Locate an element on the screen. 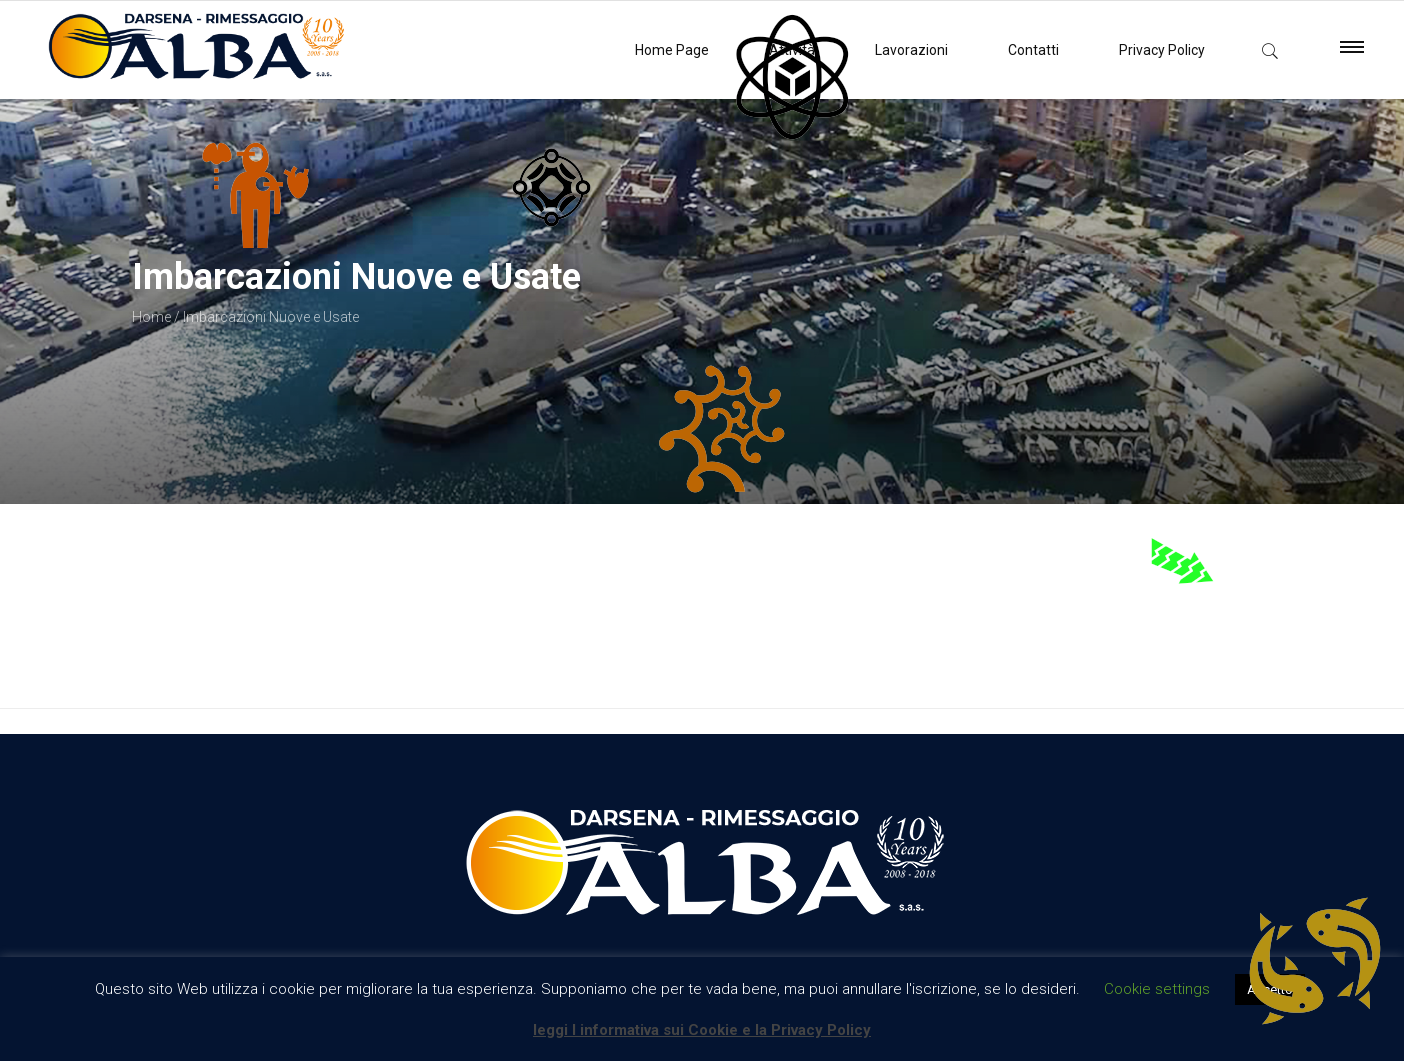  decorative flourish or ornamental design element is located at coordinates (721, 428).